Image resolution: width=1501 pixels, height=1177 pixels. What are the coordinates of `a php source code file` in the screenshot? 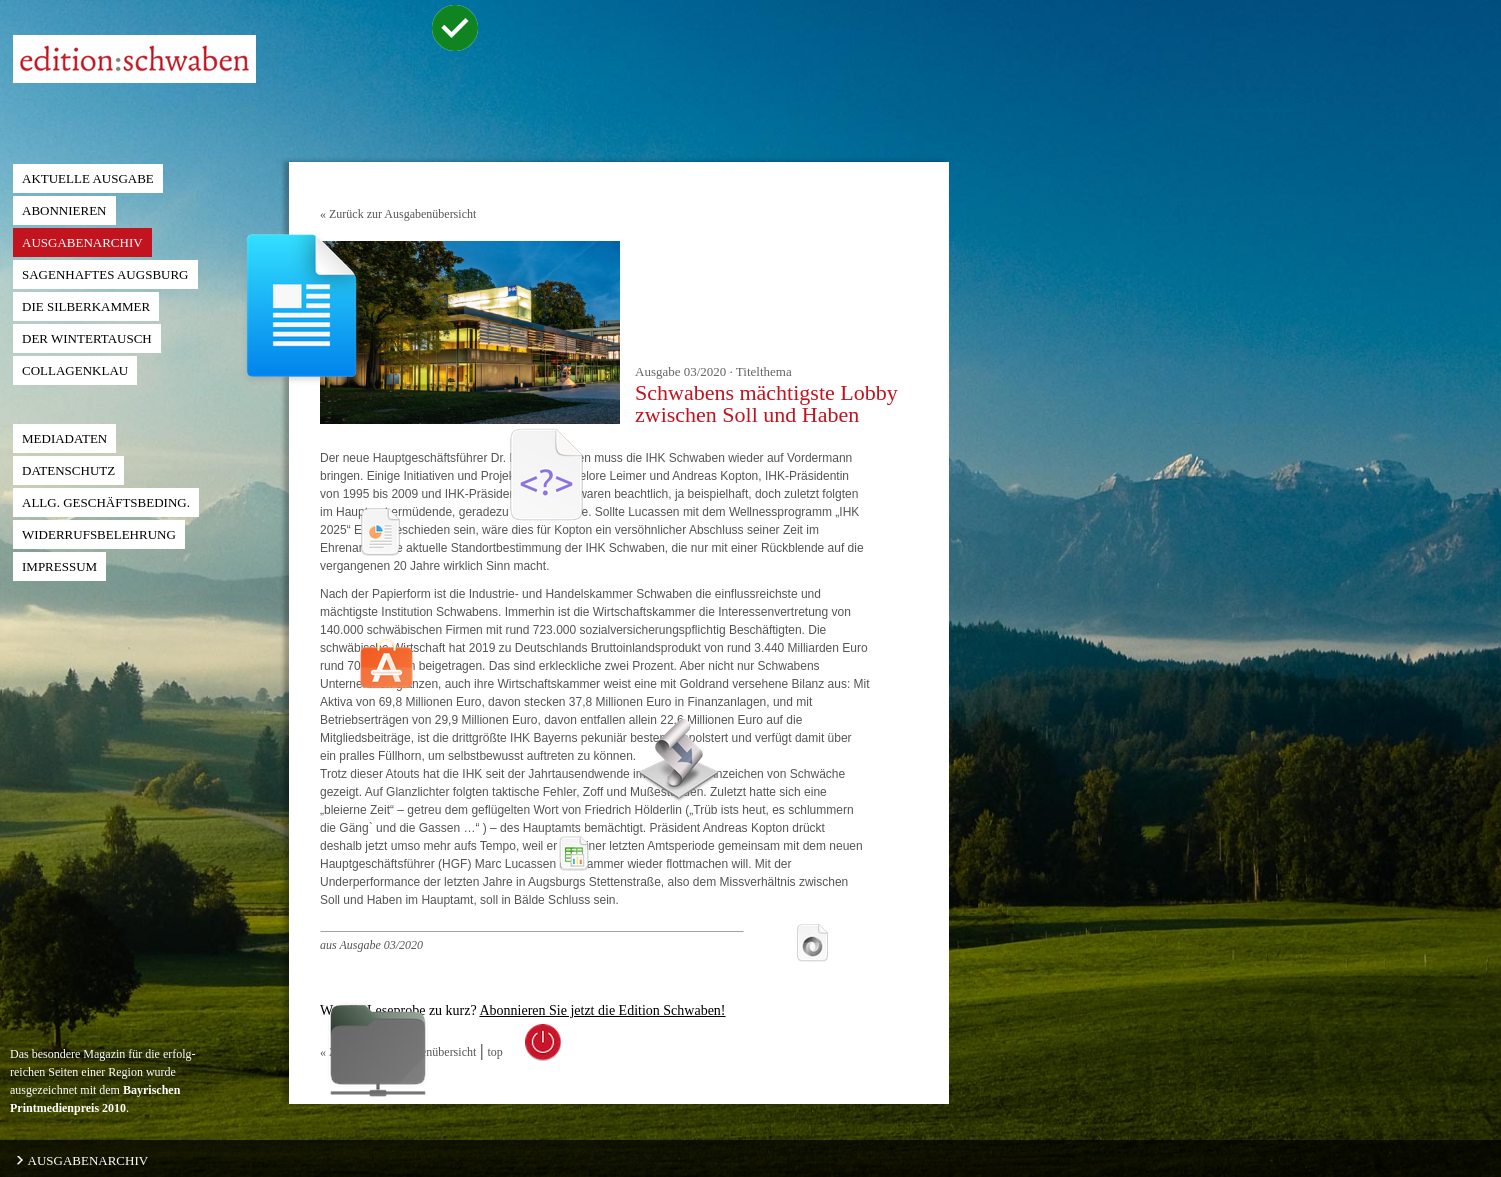 It's located at (546, 474).